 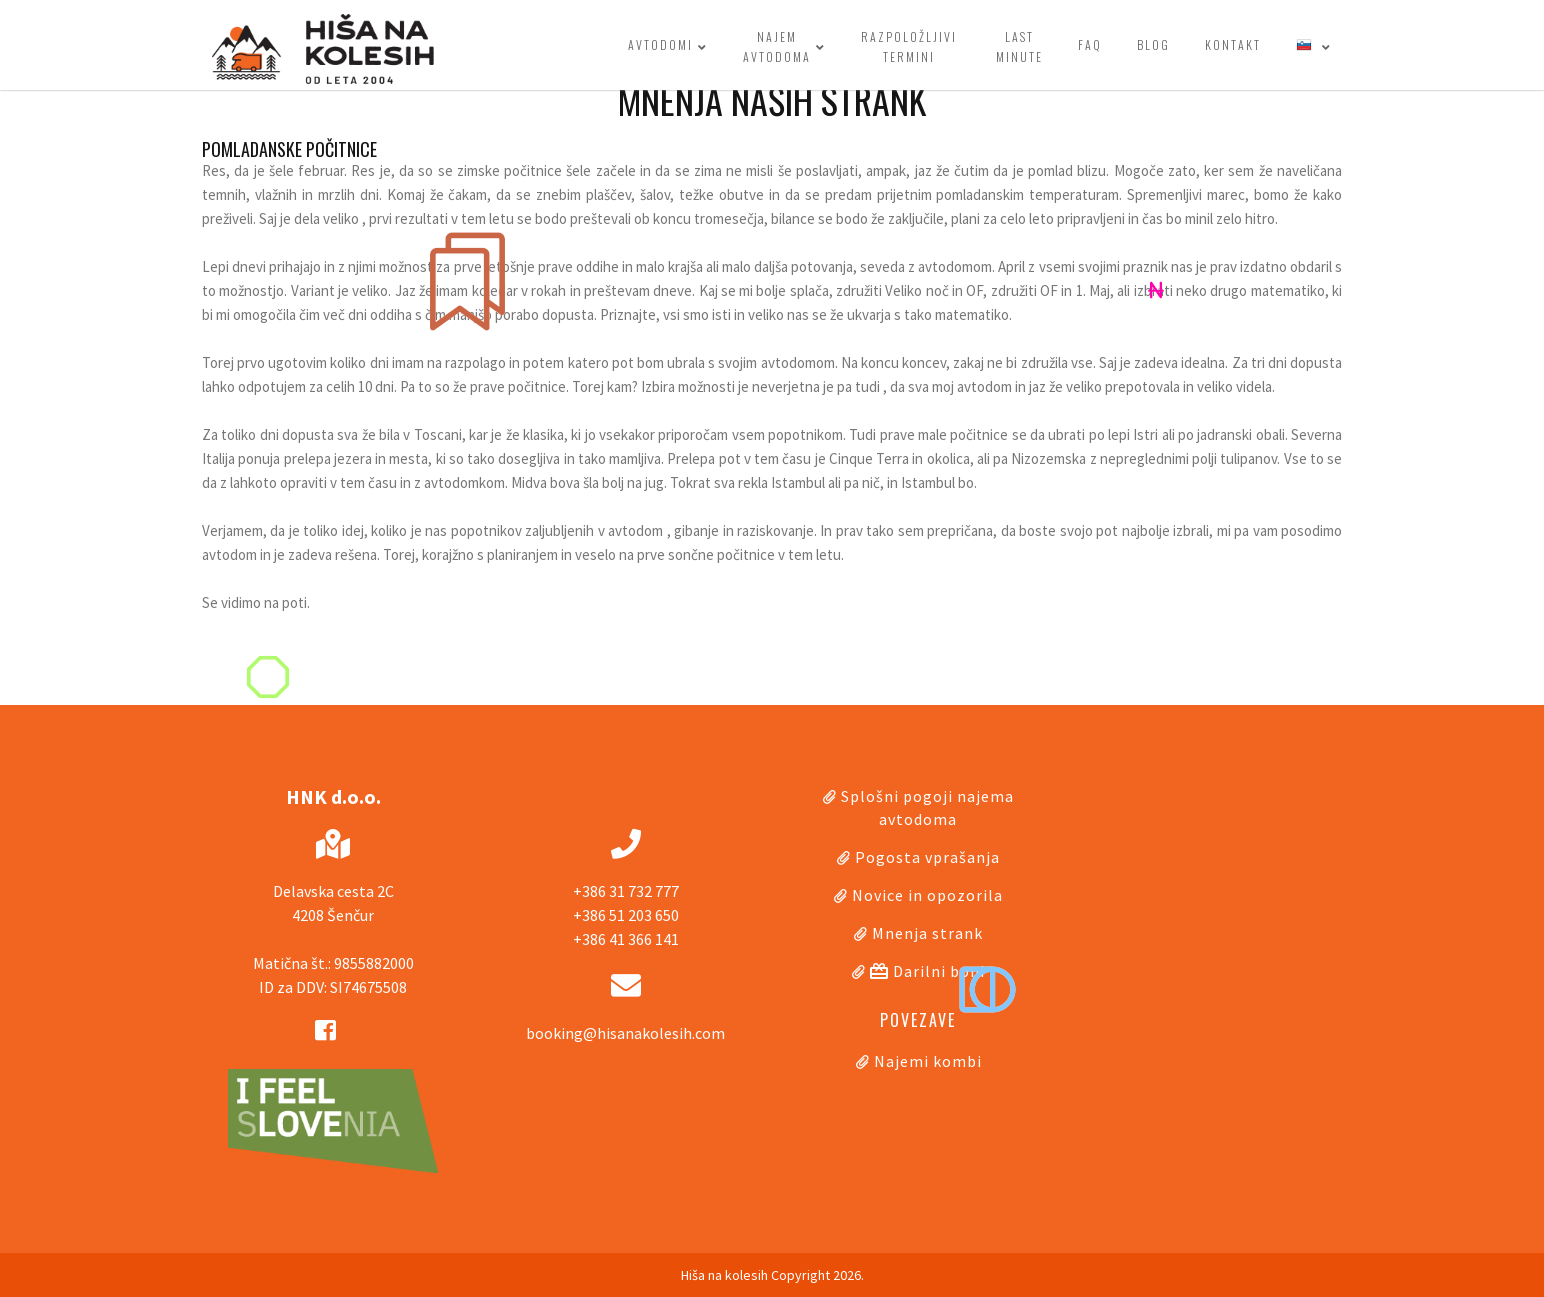 What do you see at coordinates (467, 281) in the screenshot?
I see `view your saved bookmarks` at bounding box center [467, 281].